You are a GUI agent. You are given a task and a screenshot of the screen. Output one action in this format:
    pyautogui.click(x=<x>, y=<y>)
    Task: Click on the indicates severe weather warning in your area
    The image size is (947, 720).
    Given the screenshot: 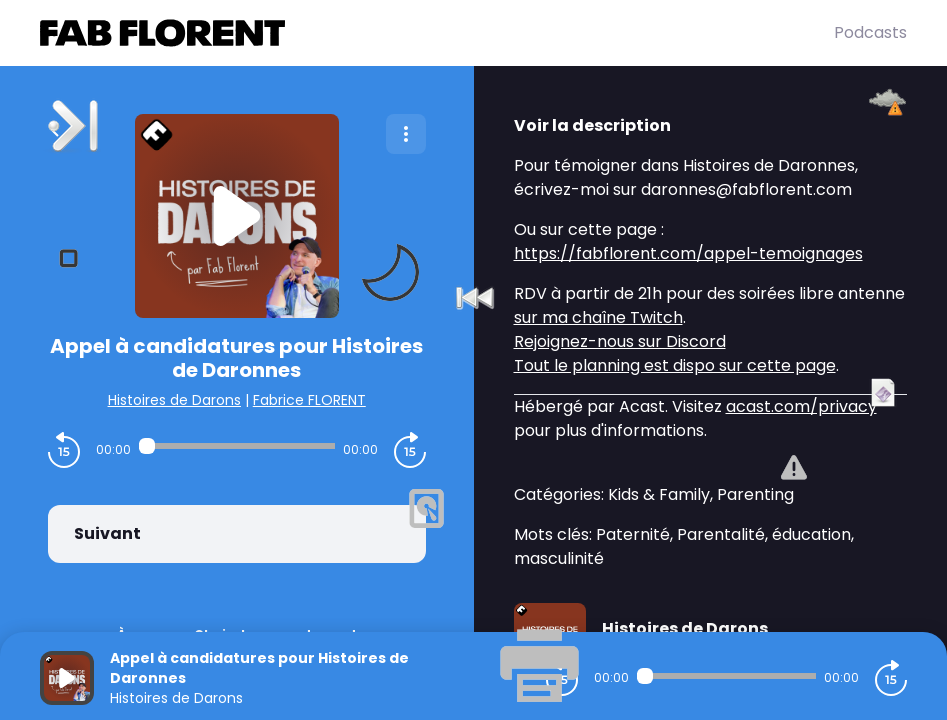 What is the action you would take?
    pyautogui.click(x=887, y=100)
    